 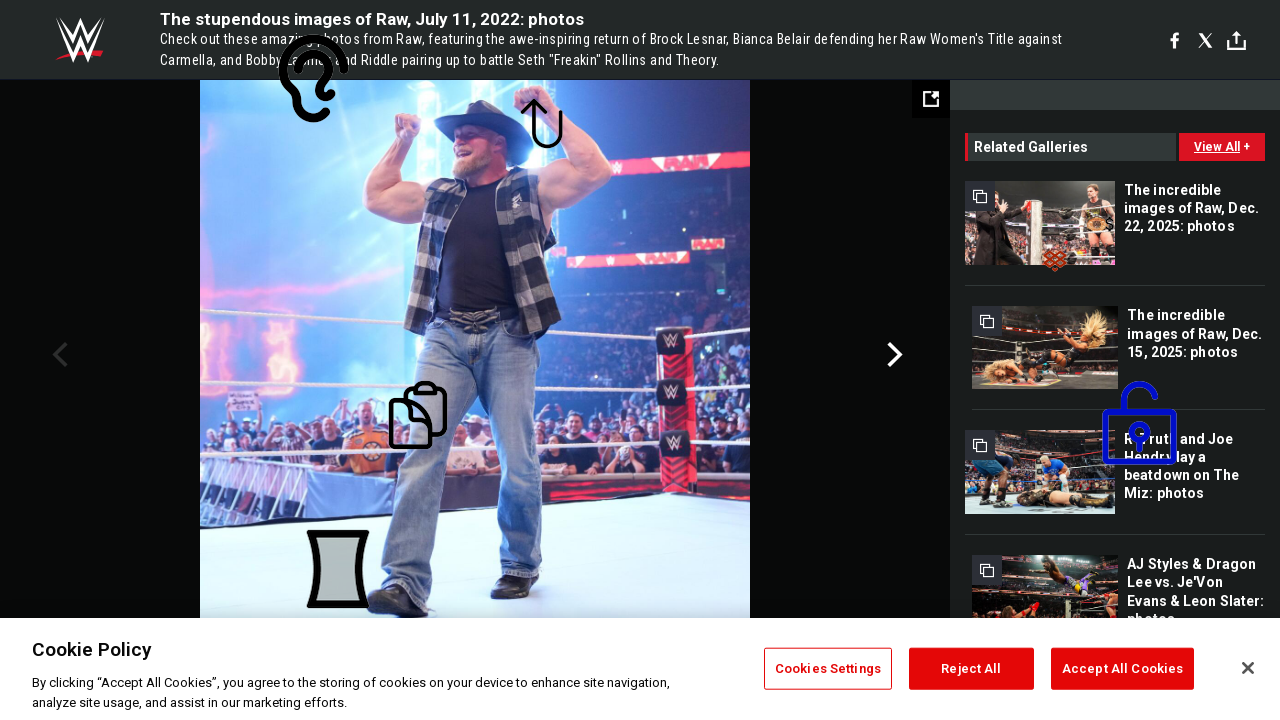 What do you see at coordinates (1139, 427) in the screenshot?
I see `unlock with key or password` at bounding box center [1139, 427].